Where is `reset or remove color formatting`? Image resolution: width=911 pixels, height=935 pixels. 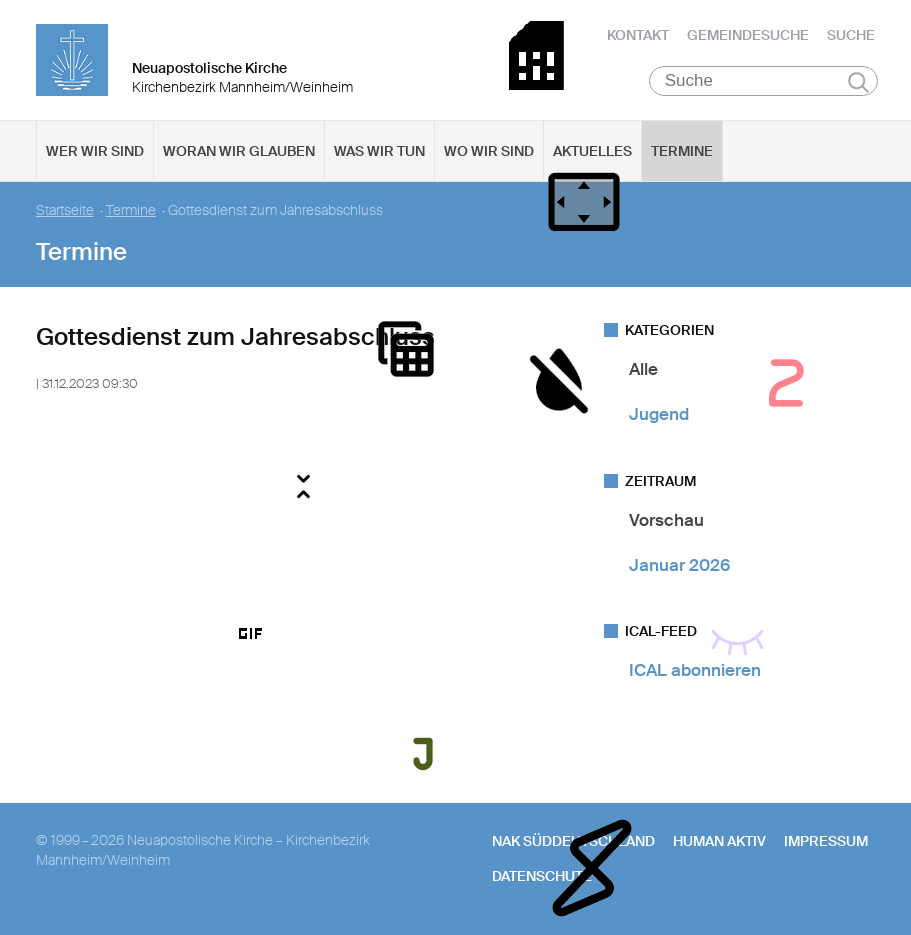 reset or remove color formatting is located at coordinates (559, 380).